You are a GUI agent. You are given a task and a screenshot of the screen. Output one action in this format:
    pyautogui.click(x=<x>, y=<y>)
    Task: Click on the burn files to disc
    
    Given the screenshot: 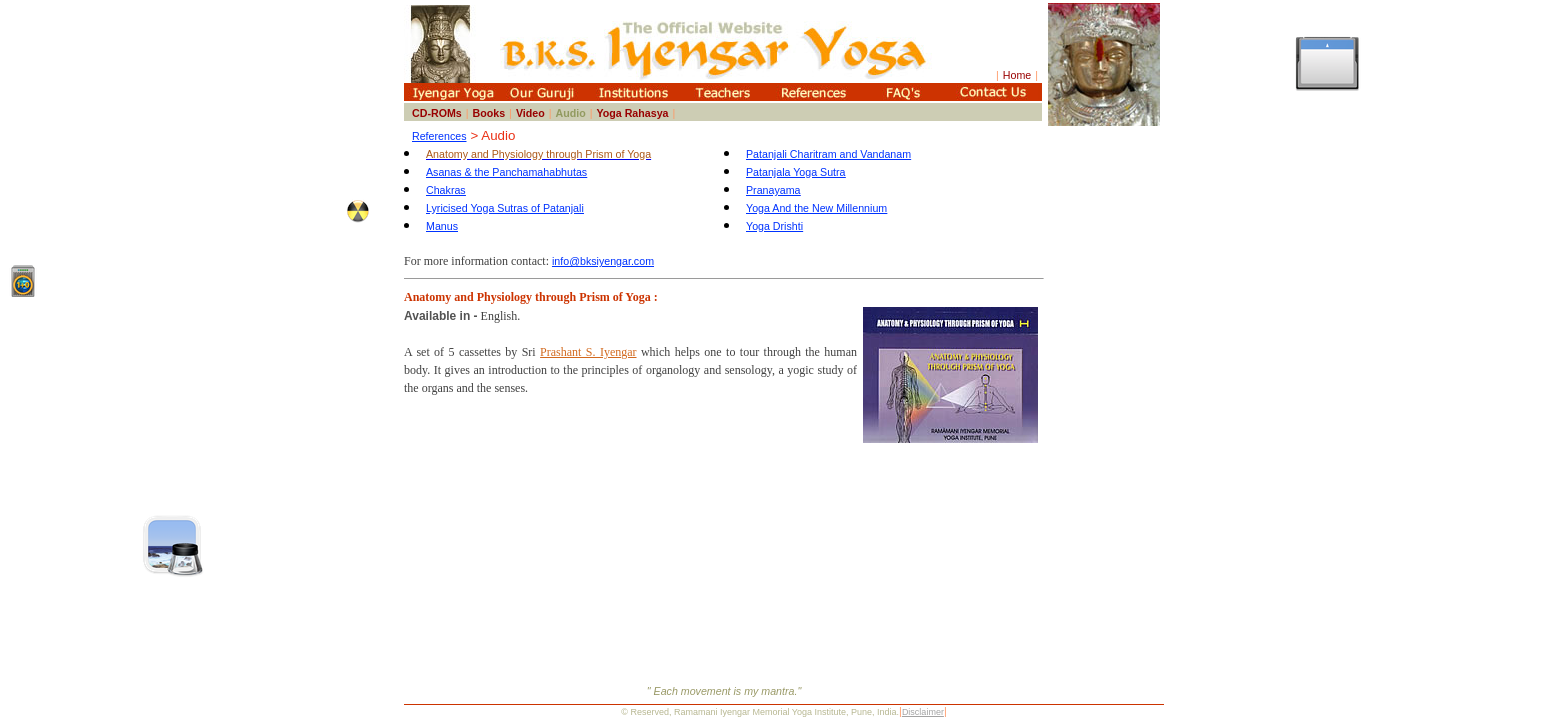 What is the action you would take?
    pyautogui.click(x=358, y=211)
    